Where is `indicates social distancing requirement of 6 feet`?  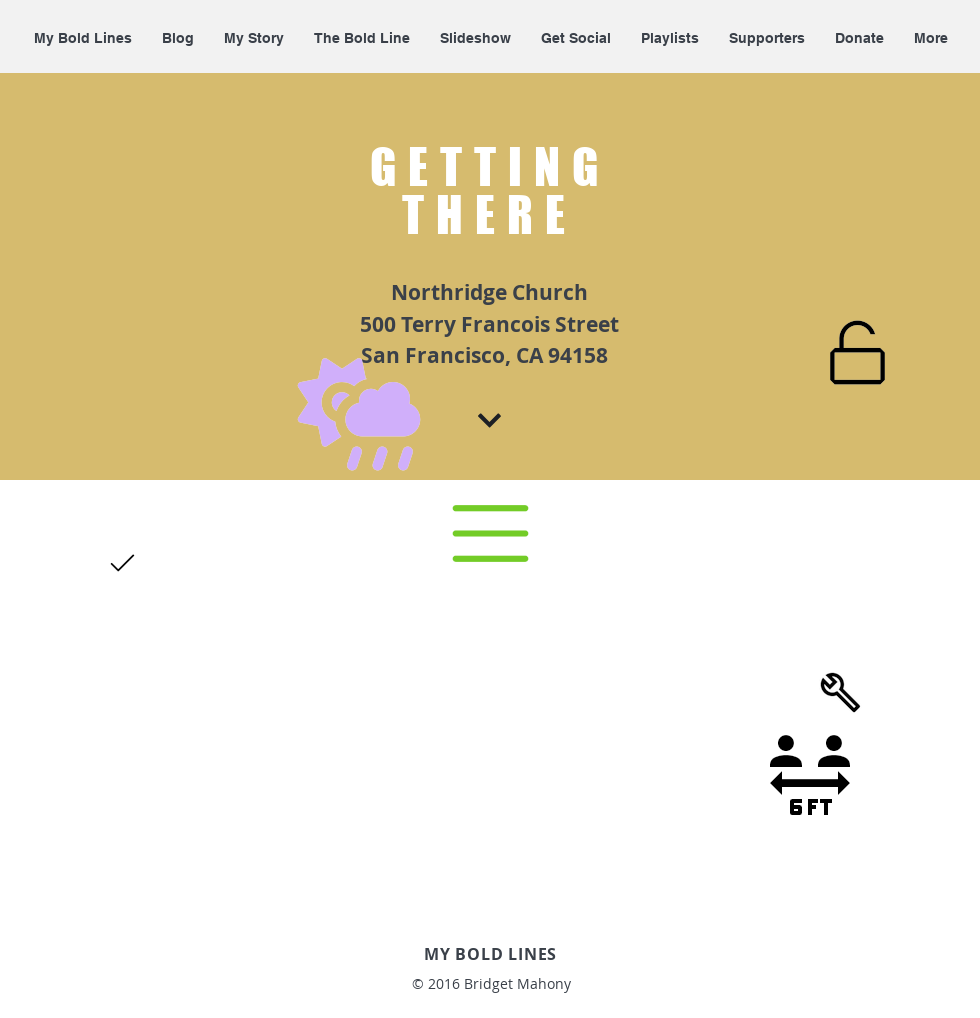
indicates social distancing requirement of 6 feet is located at coordinates (810, 775).